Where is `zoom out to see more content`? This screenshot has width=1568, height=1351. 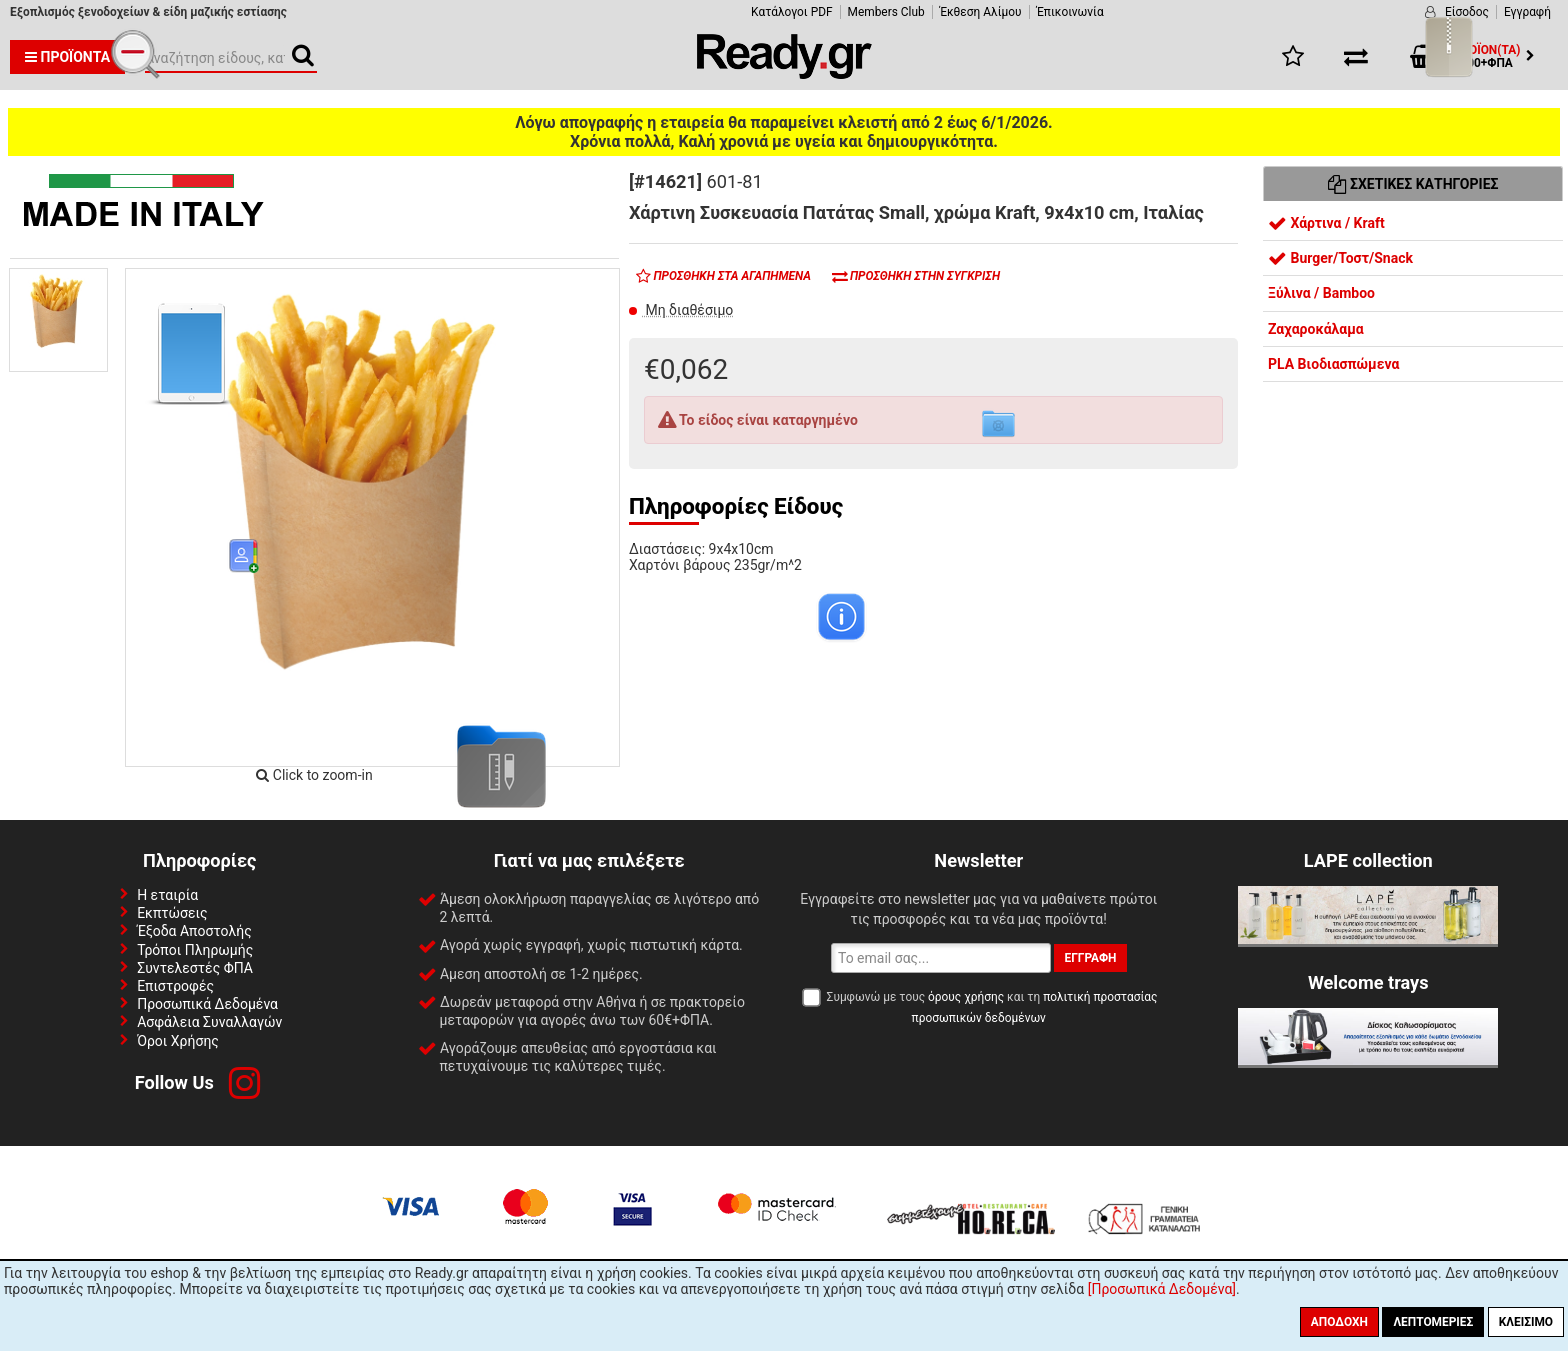
zoom out to see more content is located at coordinates (135, 54).